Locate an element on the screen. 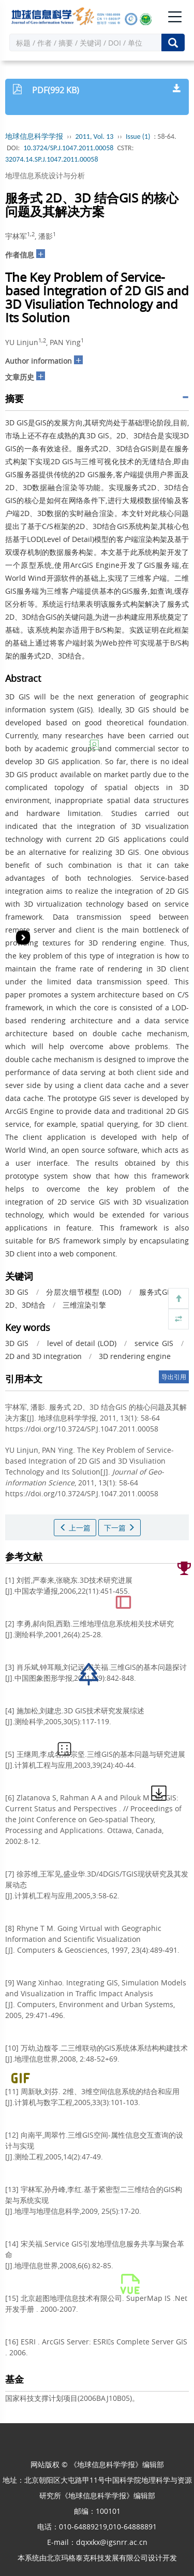  go to next item or step is located at coordinates (23, 937).